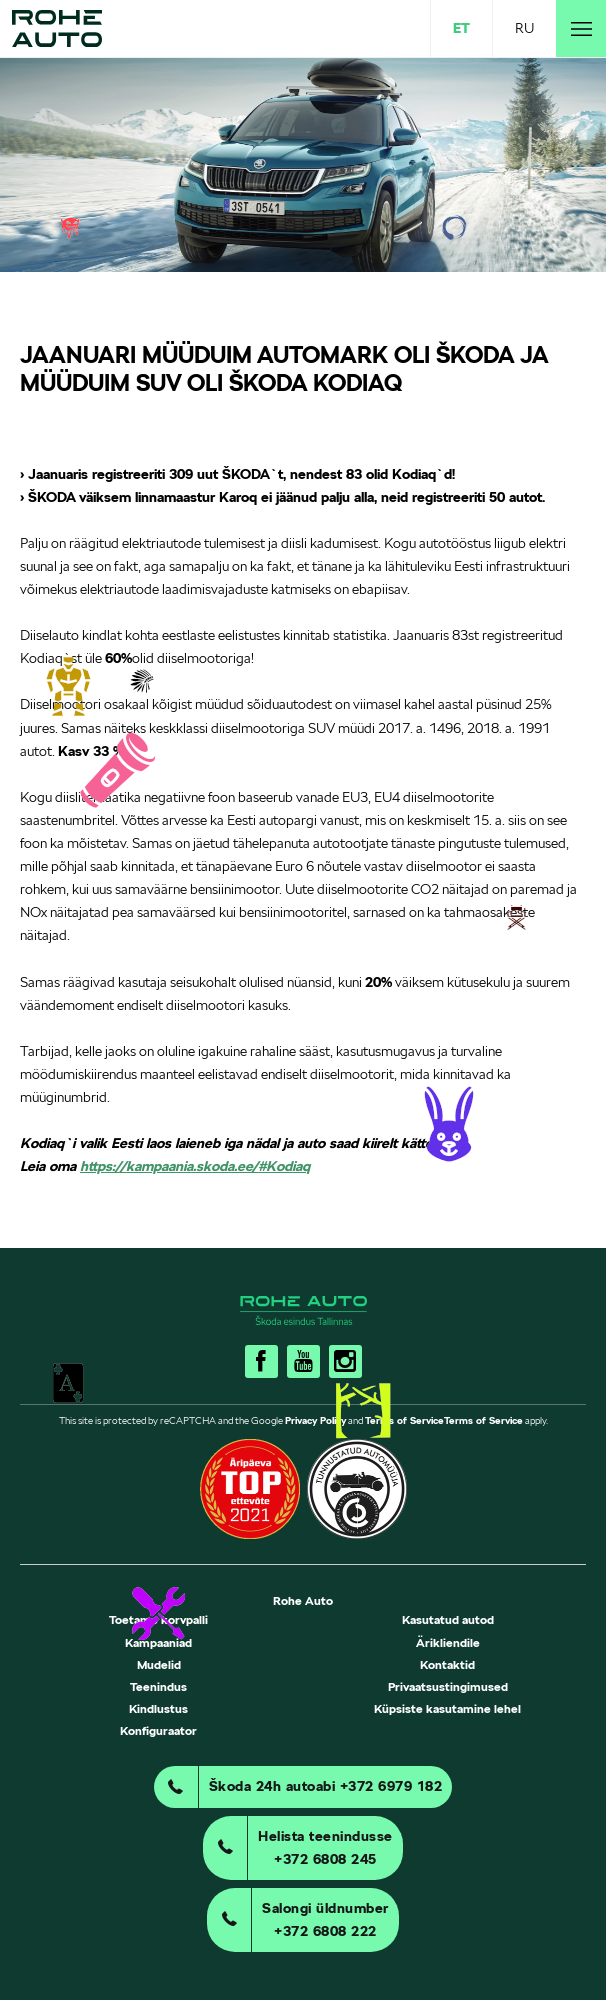 The width and height of the screenshot is (606, 2000). Describe the element at coordinates (516, 917) in the screenshot. I see `access director or creator mode` at that location.